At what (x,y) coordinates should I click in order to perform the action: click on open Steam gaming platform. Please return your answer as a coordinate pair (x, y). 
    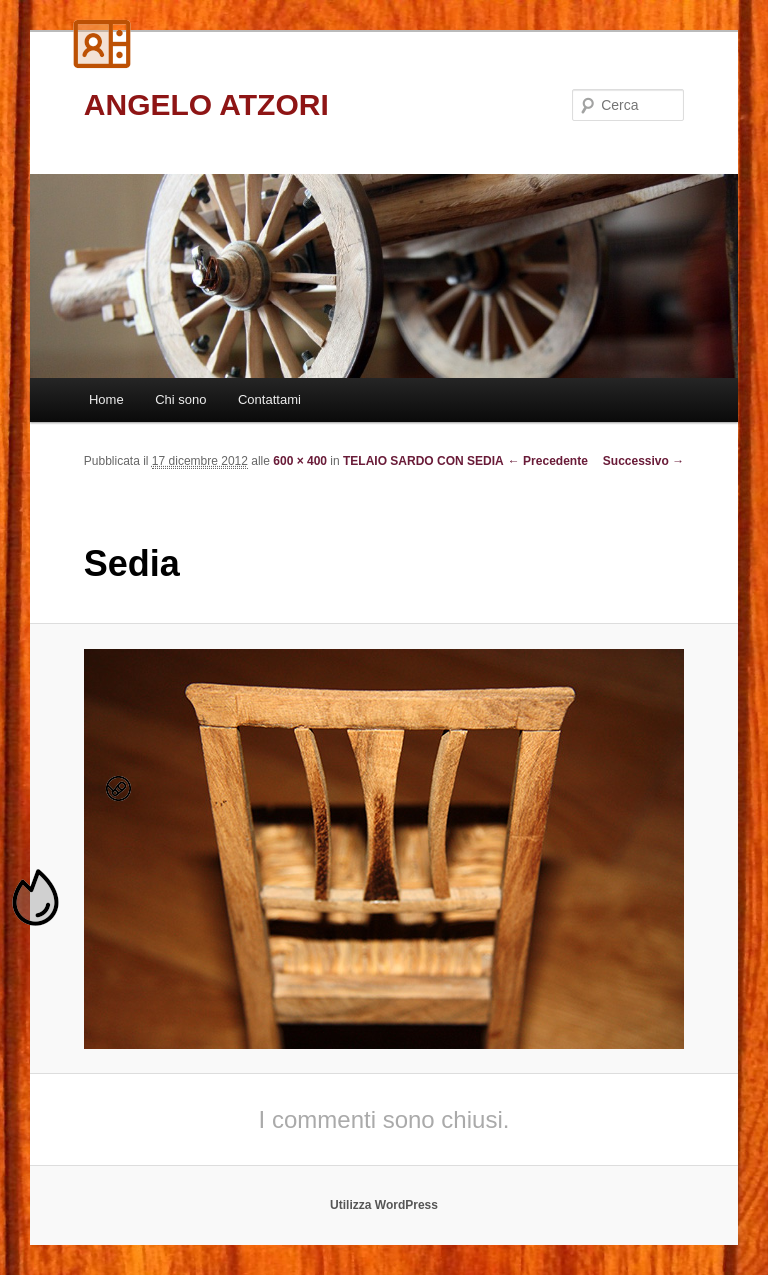
    Looking at the image, I should click on (118, 788).